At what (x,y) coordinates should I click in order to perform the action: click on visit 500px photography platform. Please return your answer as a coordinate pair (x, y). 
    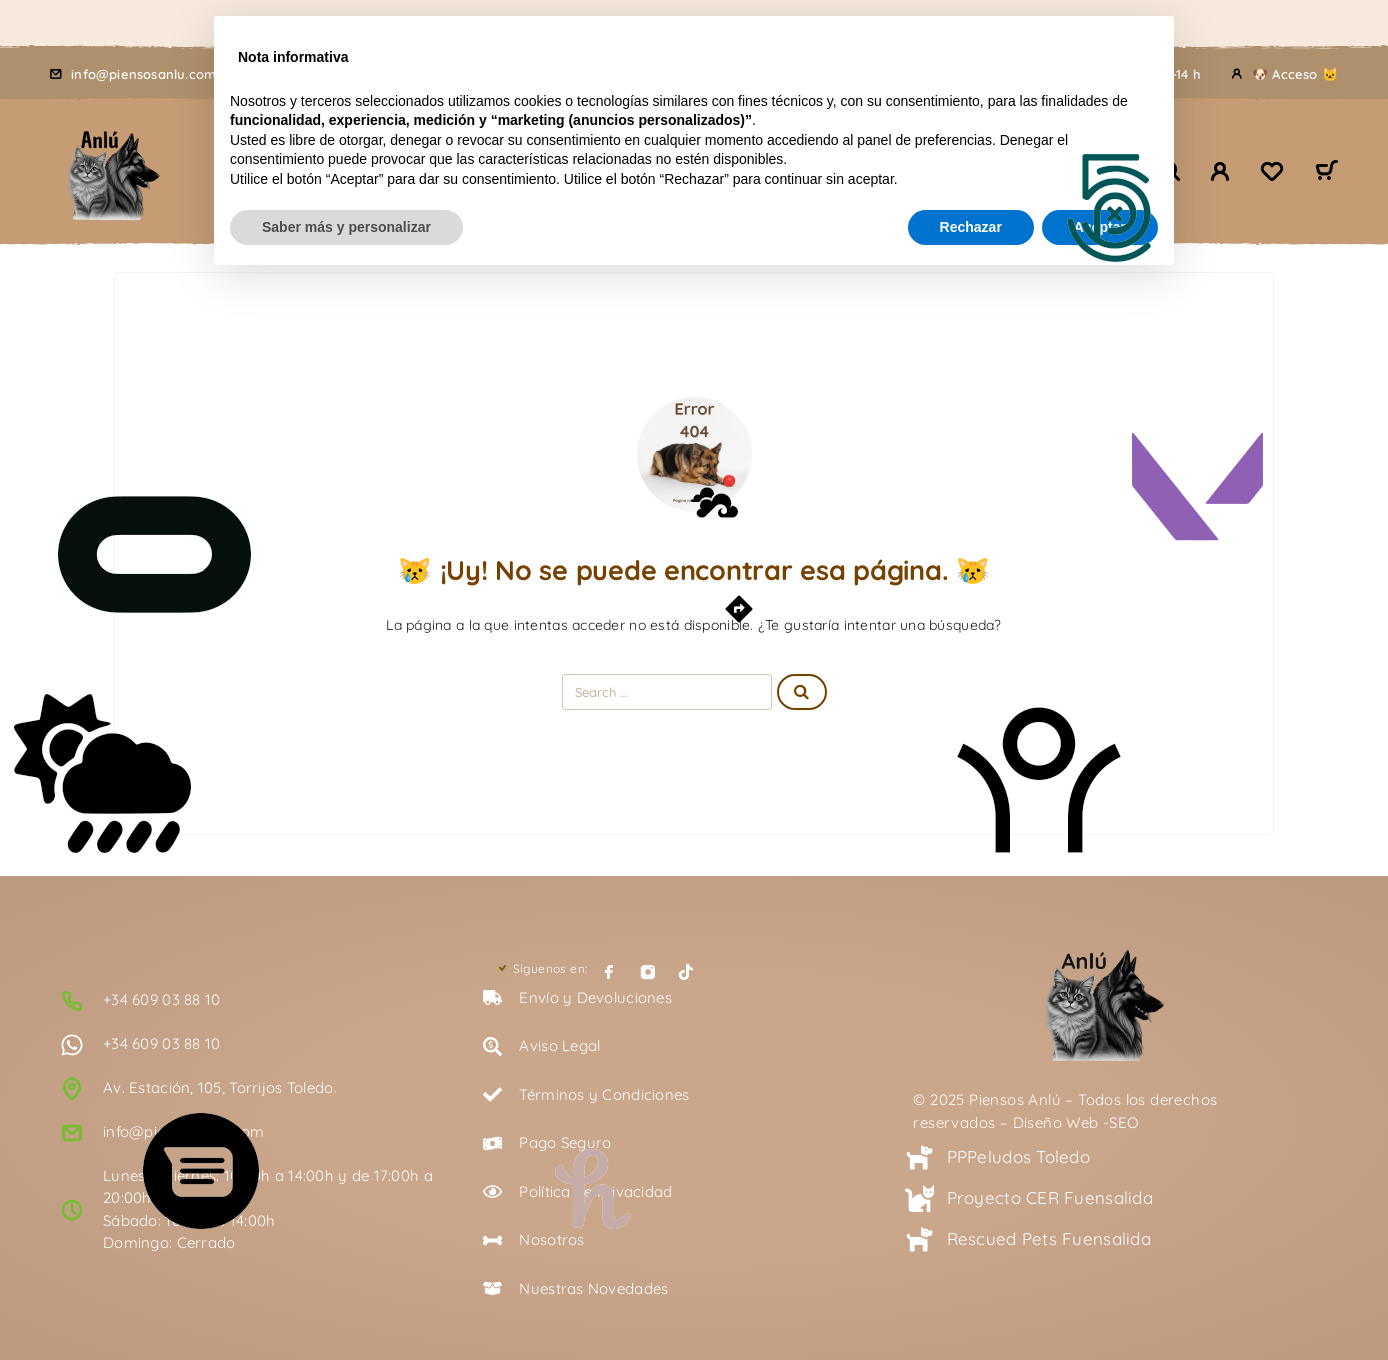
    Looking at the image, I should click on (1109, 208).